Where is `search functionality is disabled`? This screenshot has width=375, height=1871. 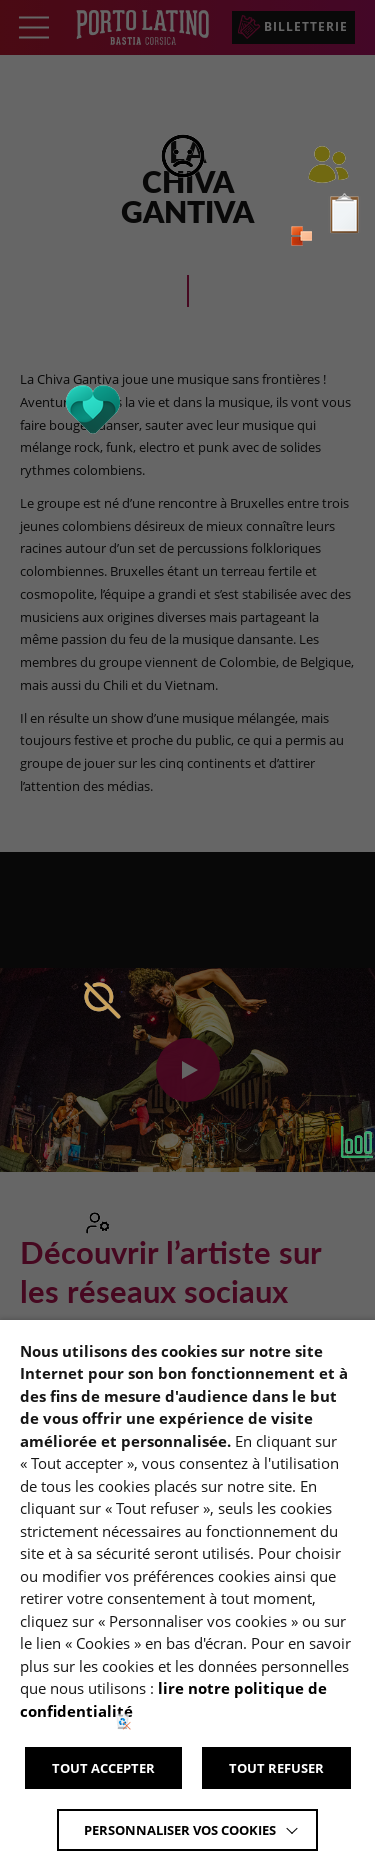 search functionality is disabled is located at coordinates (102, 1000).